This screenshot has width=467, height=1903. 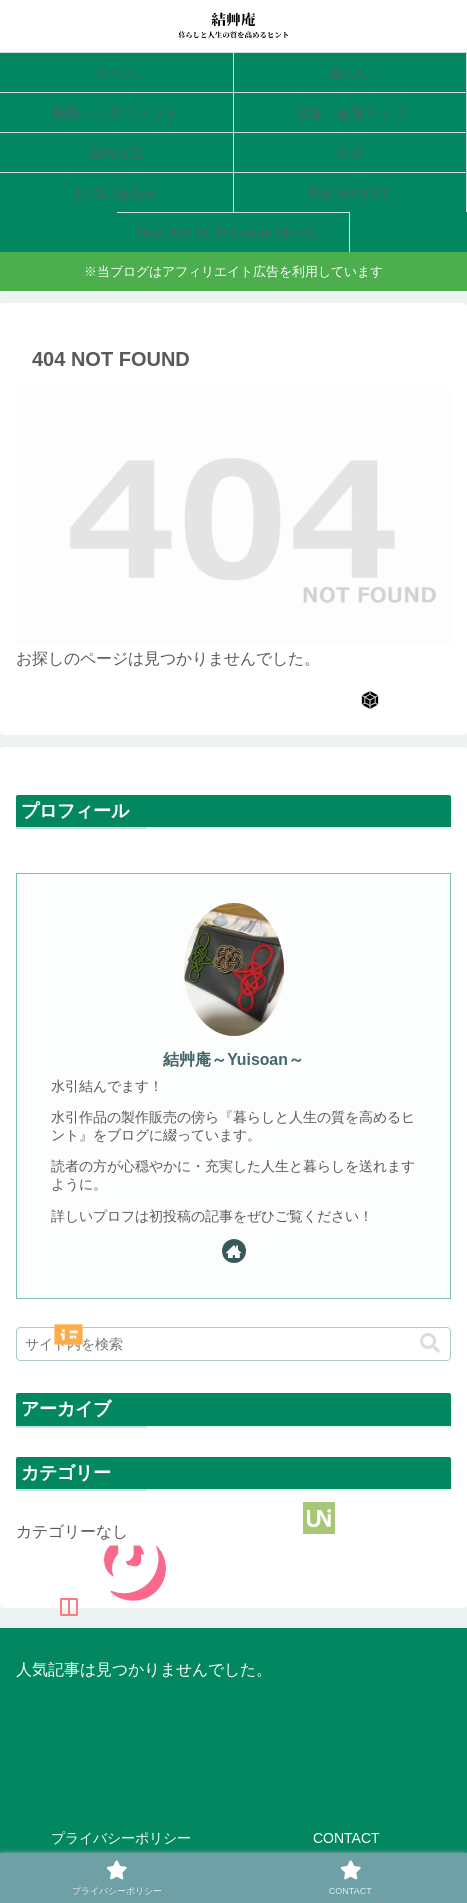 What do you see at coordinates (69, 1607) in the screenshot?
I see `switch to two-column layout view` at bounding box center [69, 1607].